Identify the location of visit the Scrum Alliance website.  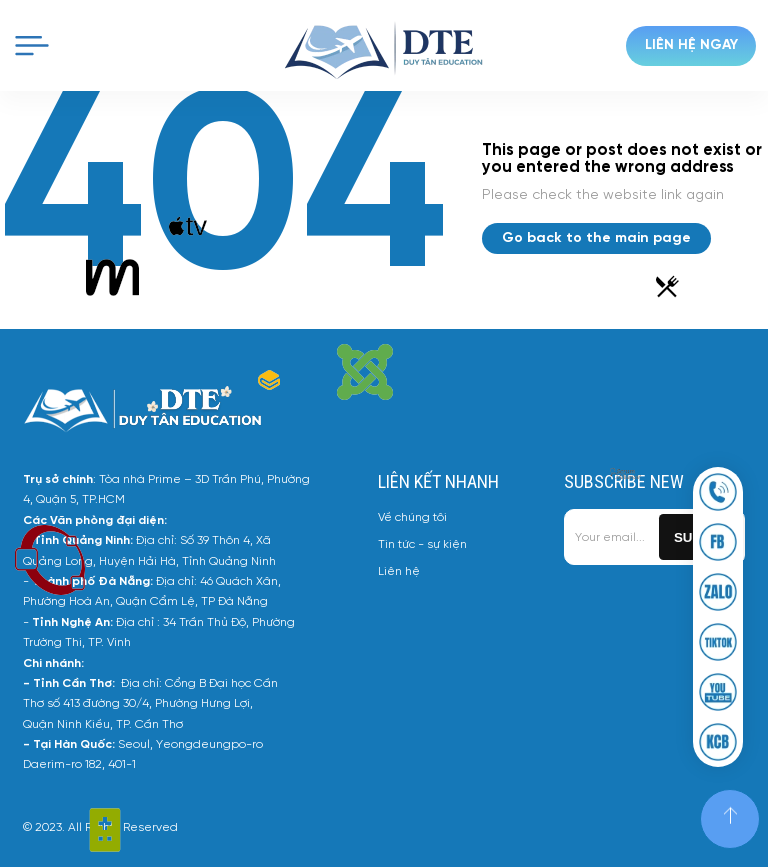
(625, 473).